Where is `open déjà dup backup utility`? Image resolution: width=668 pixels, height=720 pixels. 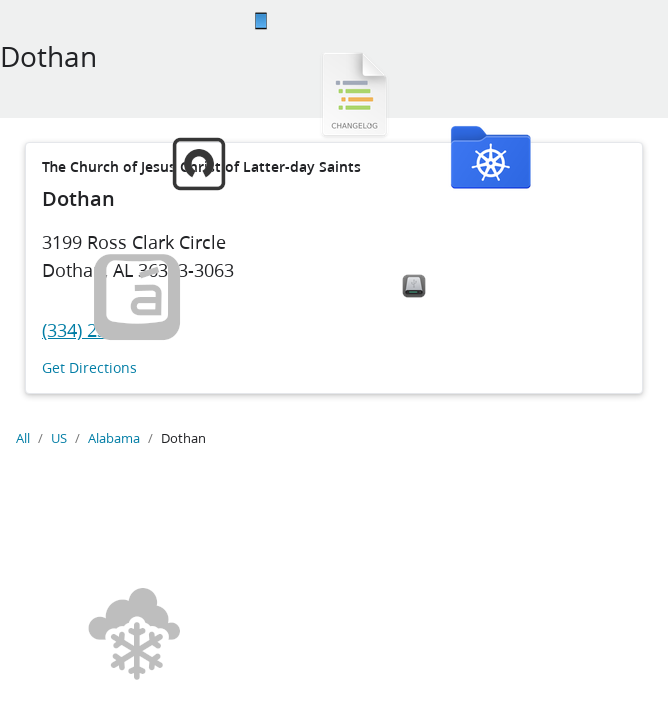 open déjà dup backup utility is located at coordinates (199, 164).